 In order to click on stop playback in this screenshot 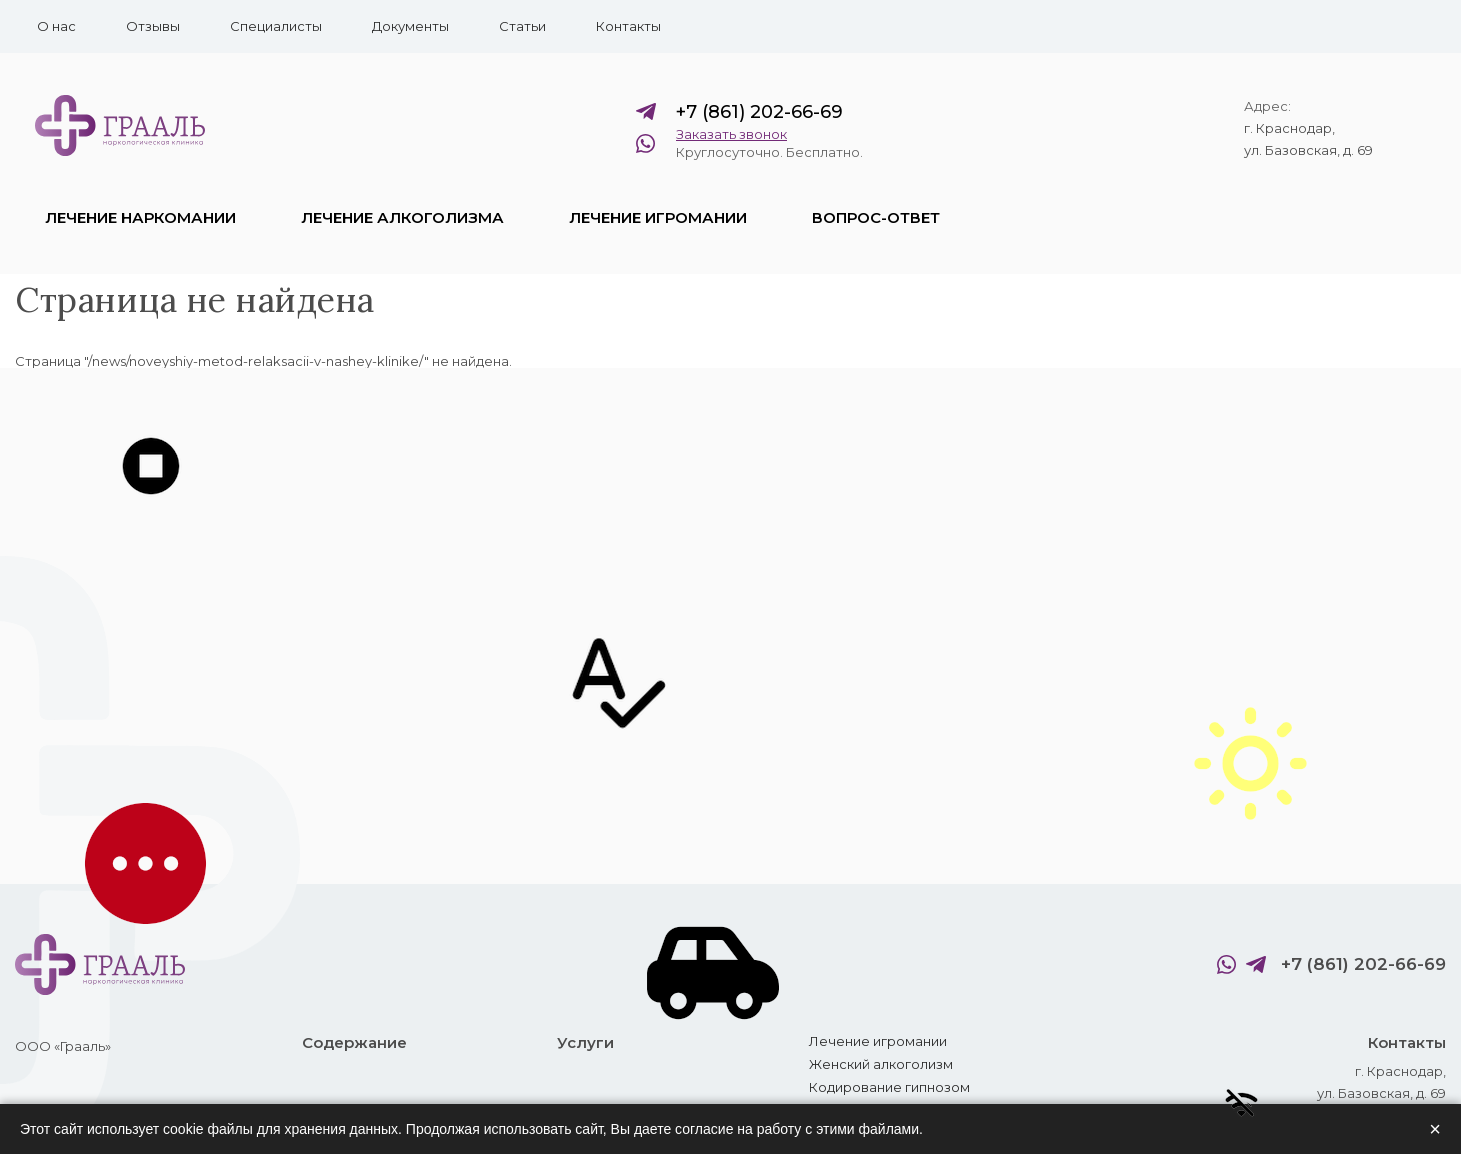, I will do `click(151, 466)`.